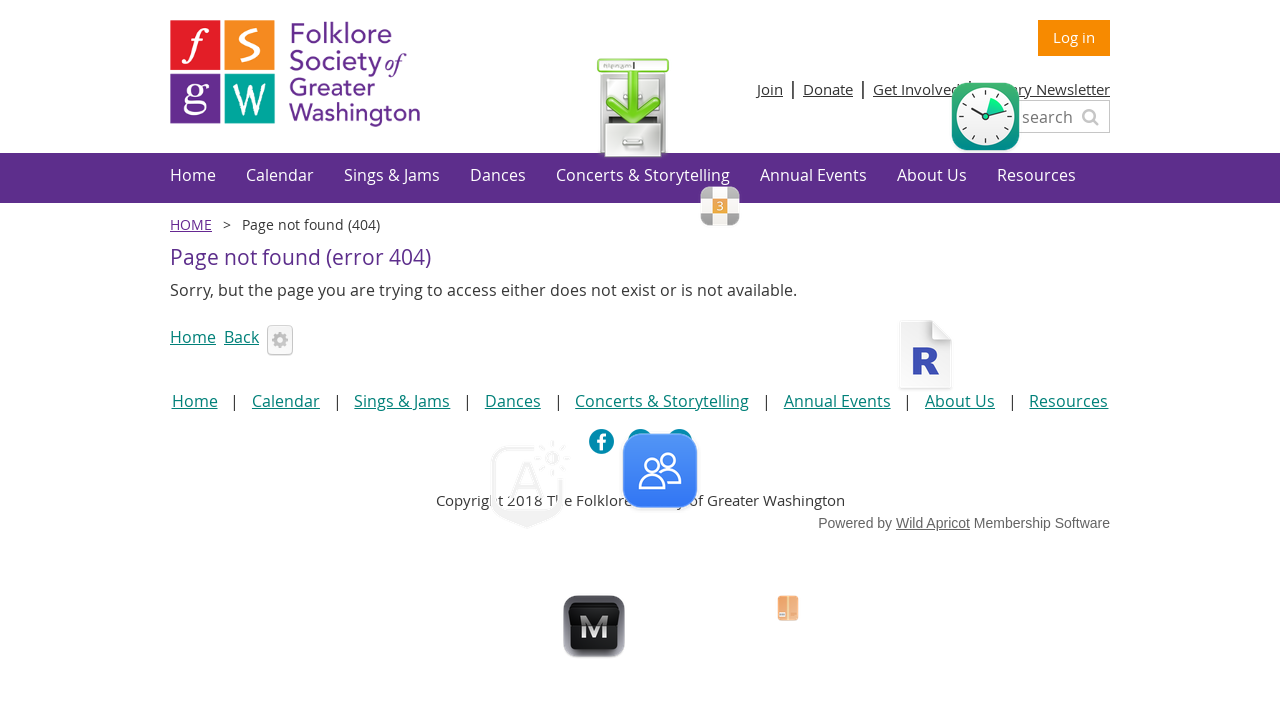  Describe the element at coordinates (594, 626) in the screenshot. I see `open MeetingBar app for calendar and meeting management` at that location.